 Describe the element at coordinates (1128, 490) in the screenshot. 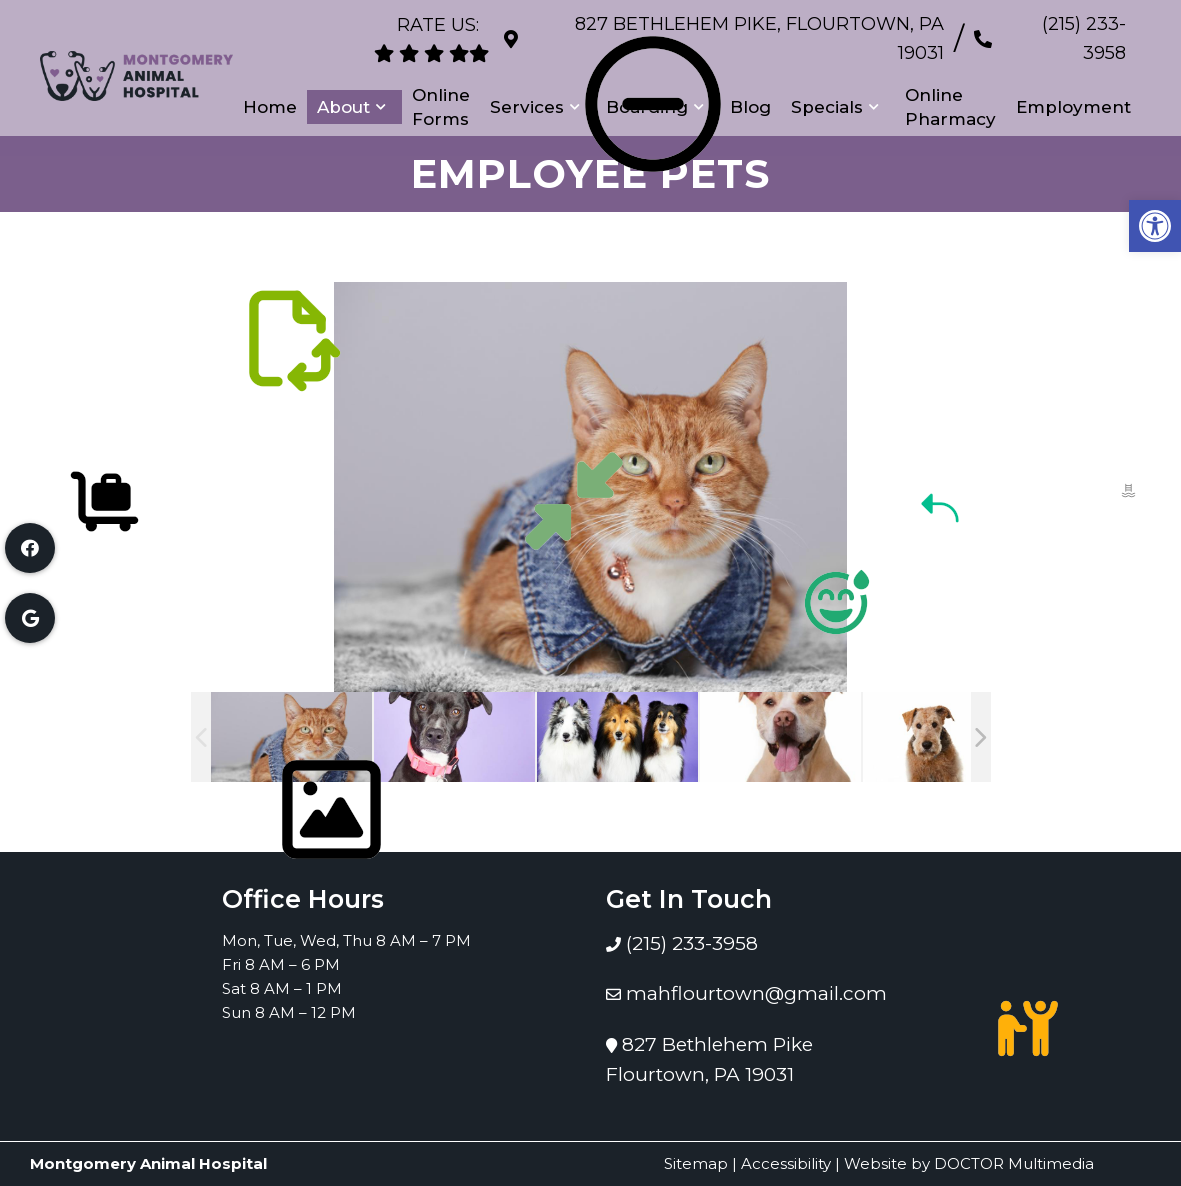

I see `indicates swimming pool amenity available` at that location.